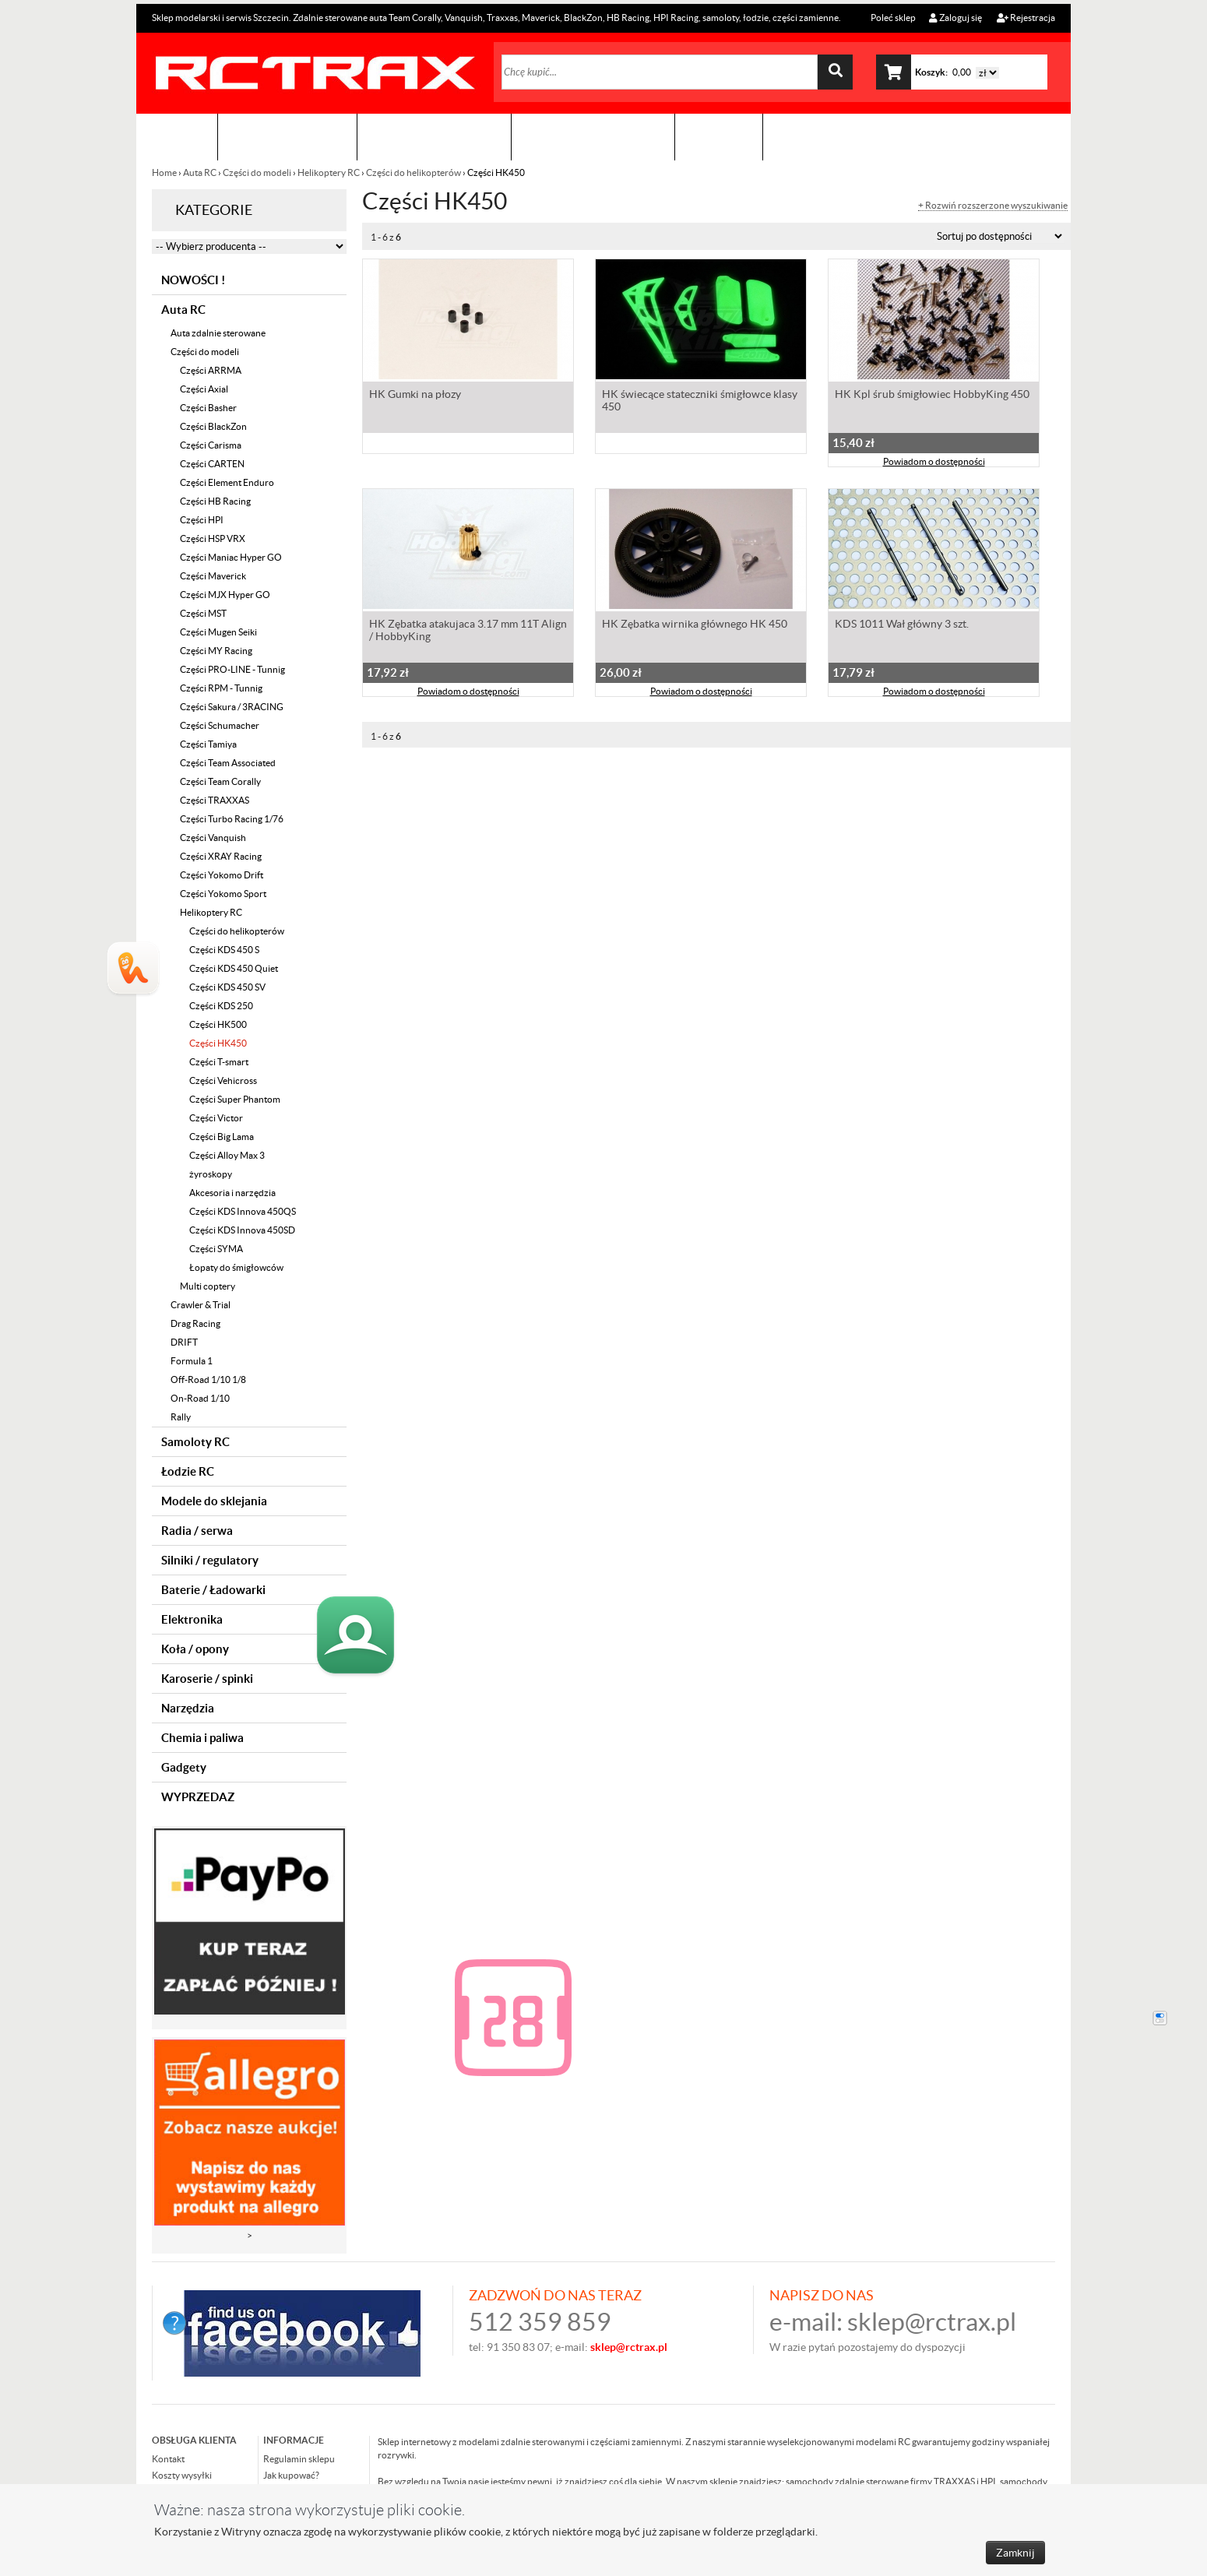 Image resolution: width=1207 pixels, height=2576 pixels. Describe the element at coordinates (355, 1635) in the screenshot. I see `open renderdoc graphics debugging application` at that location.